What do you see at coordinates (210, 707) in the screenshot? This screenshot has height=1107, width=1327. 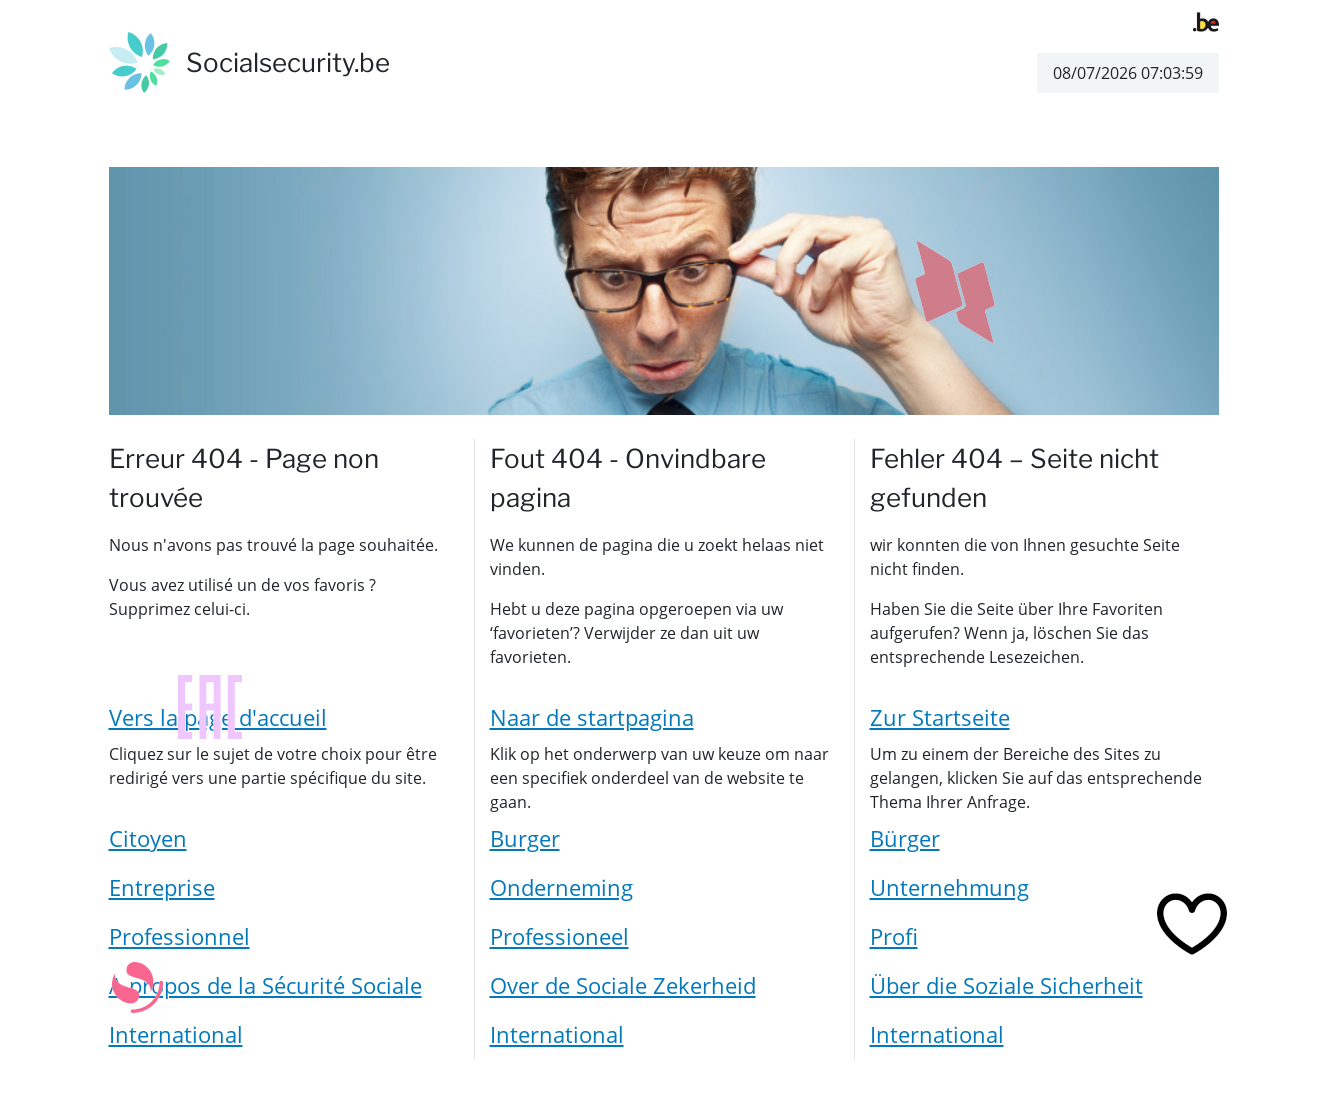 I see `EAC (Eurasian Conformity) certification mark` at bounding box center [210, 707].